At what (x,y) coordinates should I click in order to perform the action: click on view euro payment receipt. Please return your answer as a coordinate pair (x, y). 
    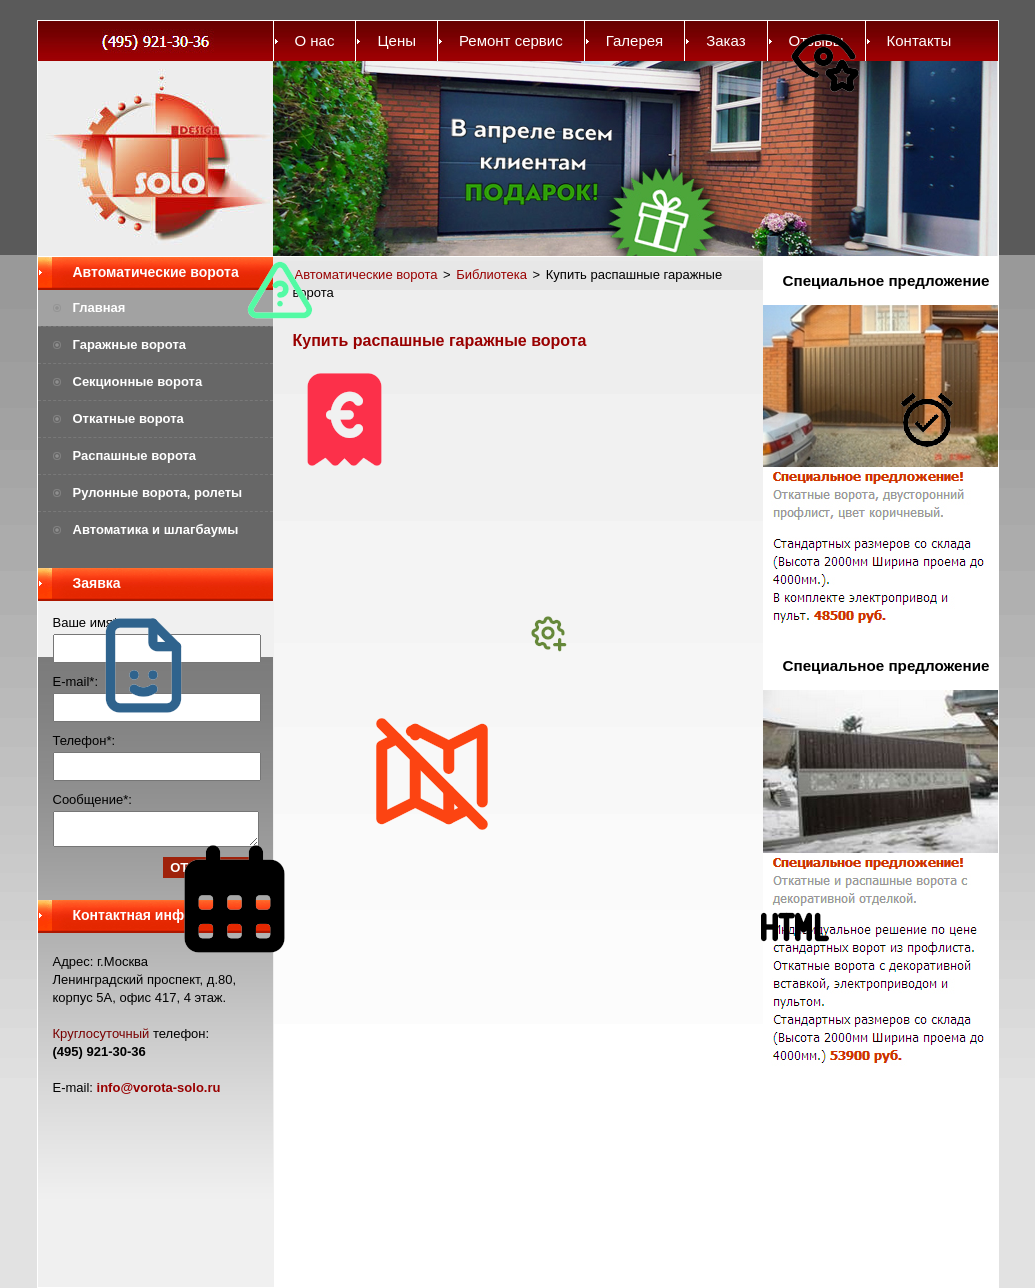
    Looking at the image, I should click on (344, 419).